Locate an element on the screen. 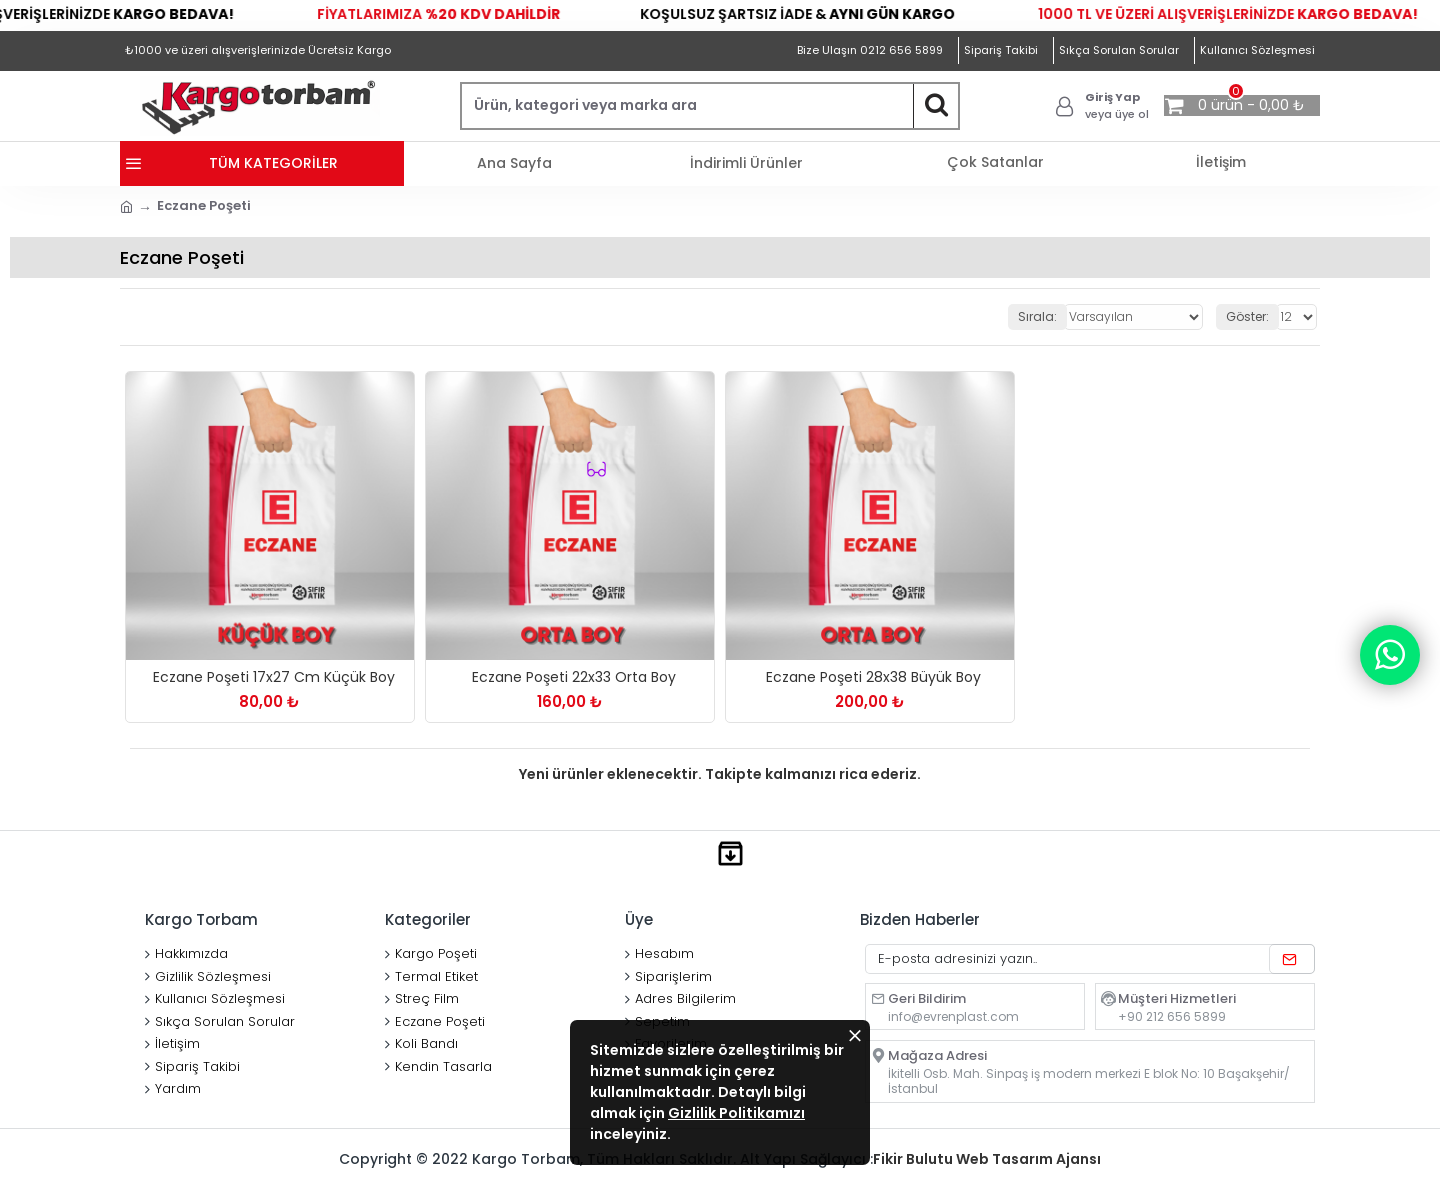  toggle reading mode or reader view is located at coordinates (596, 469).